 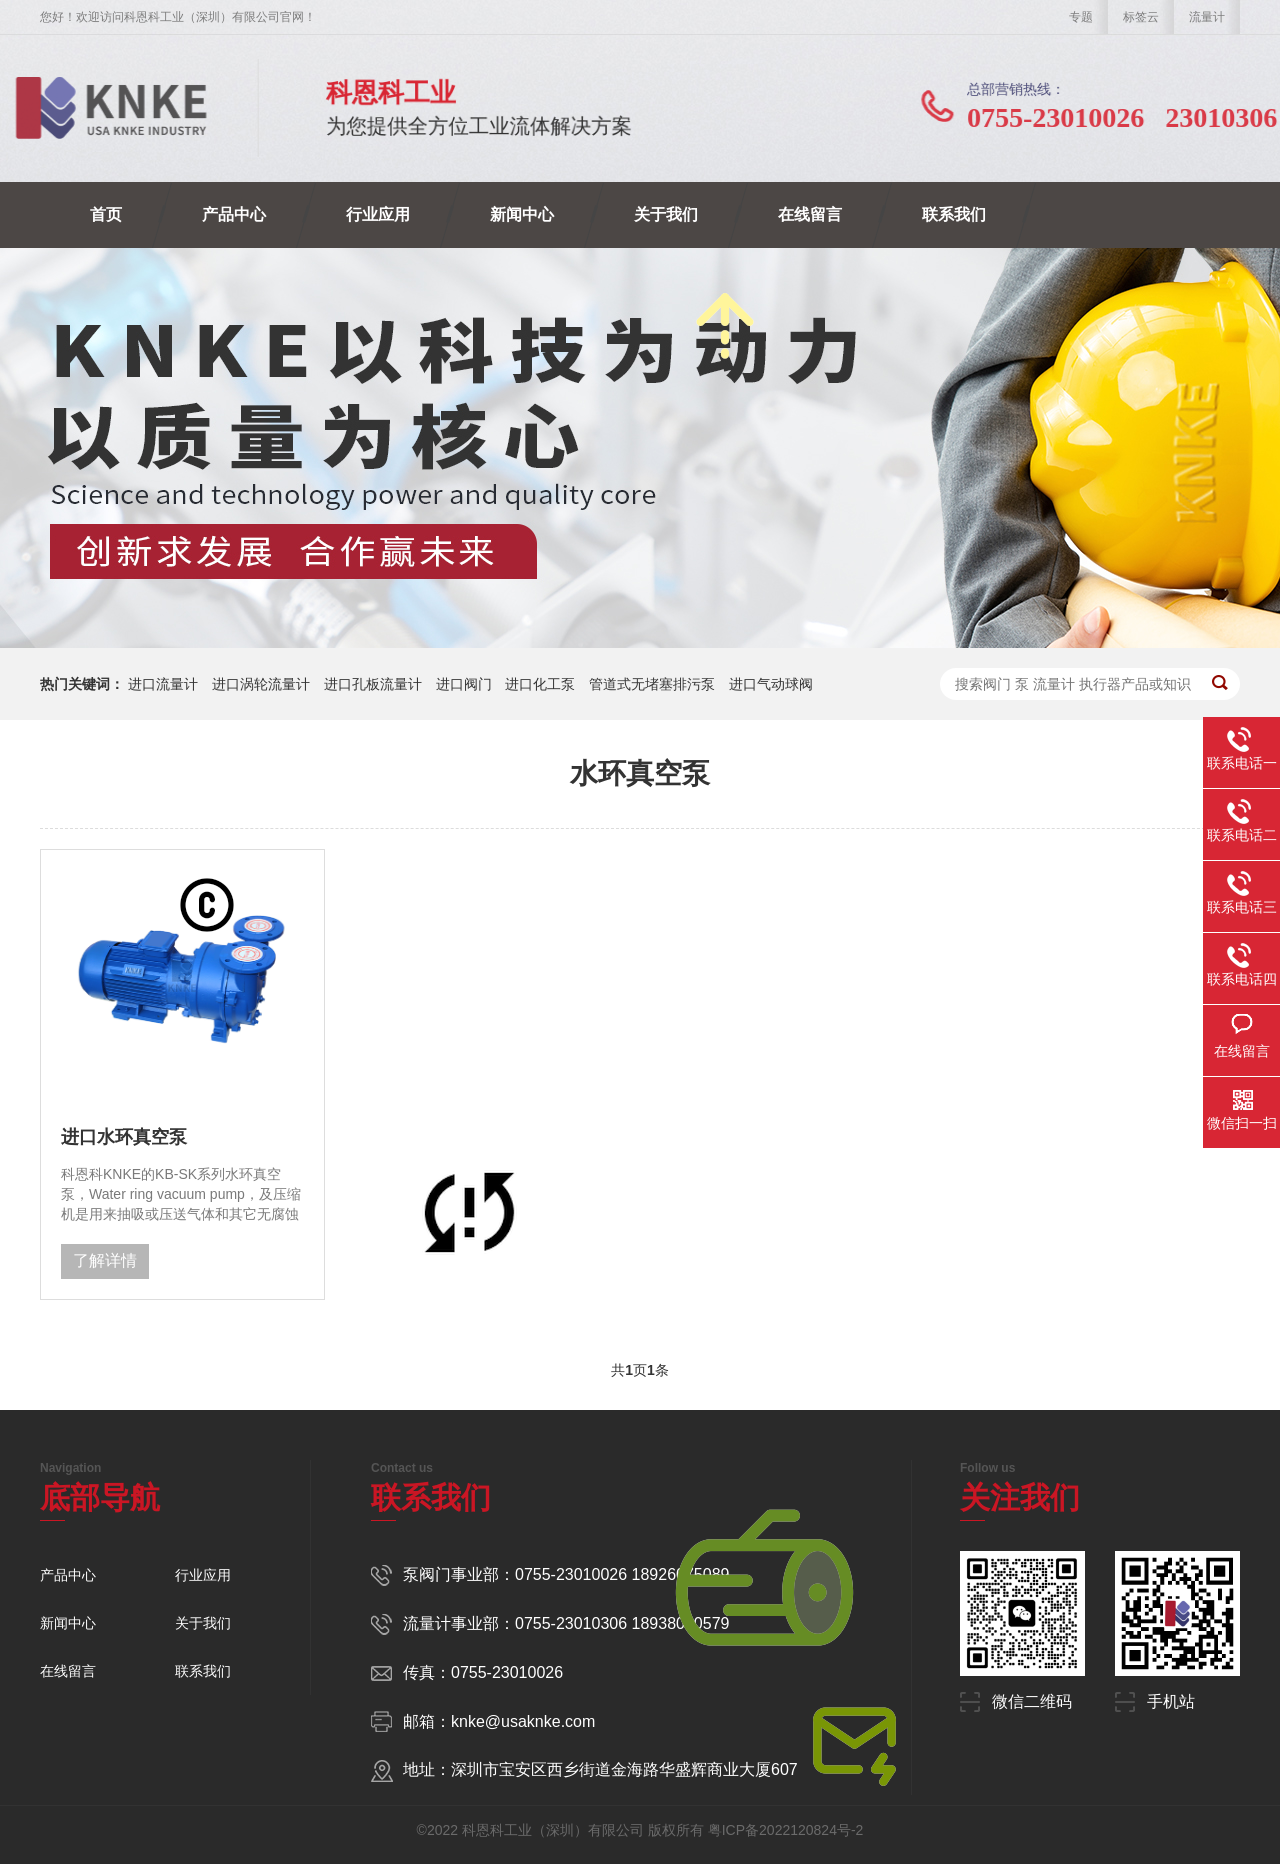 What do you see at coordinates (854, 1740) in the screenshot?
I see `send message with high priority` at bounding box center [854, 1740].